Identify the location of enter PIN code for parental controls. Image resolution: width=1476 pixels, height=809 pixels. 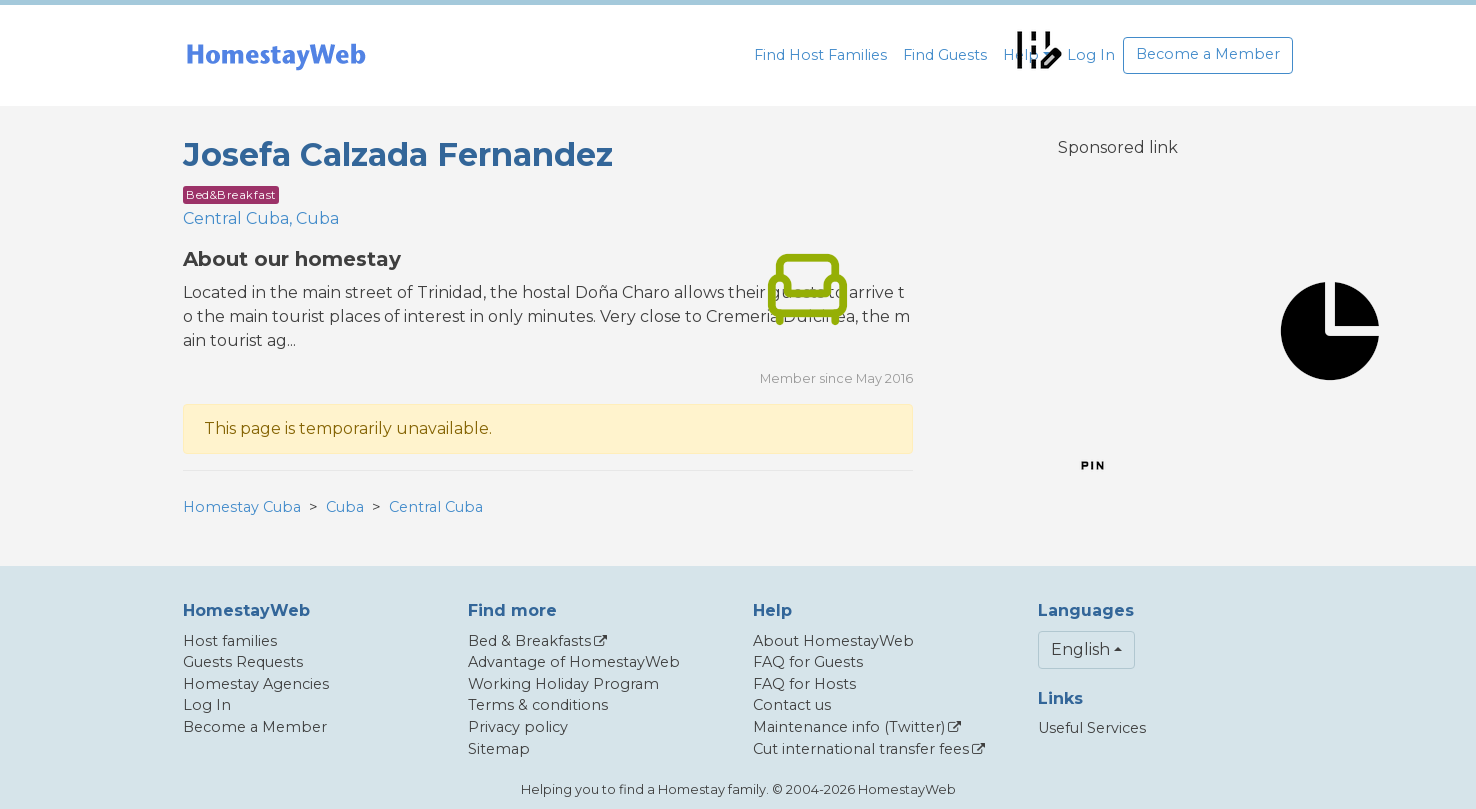
(1092, 465).